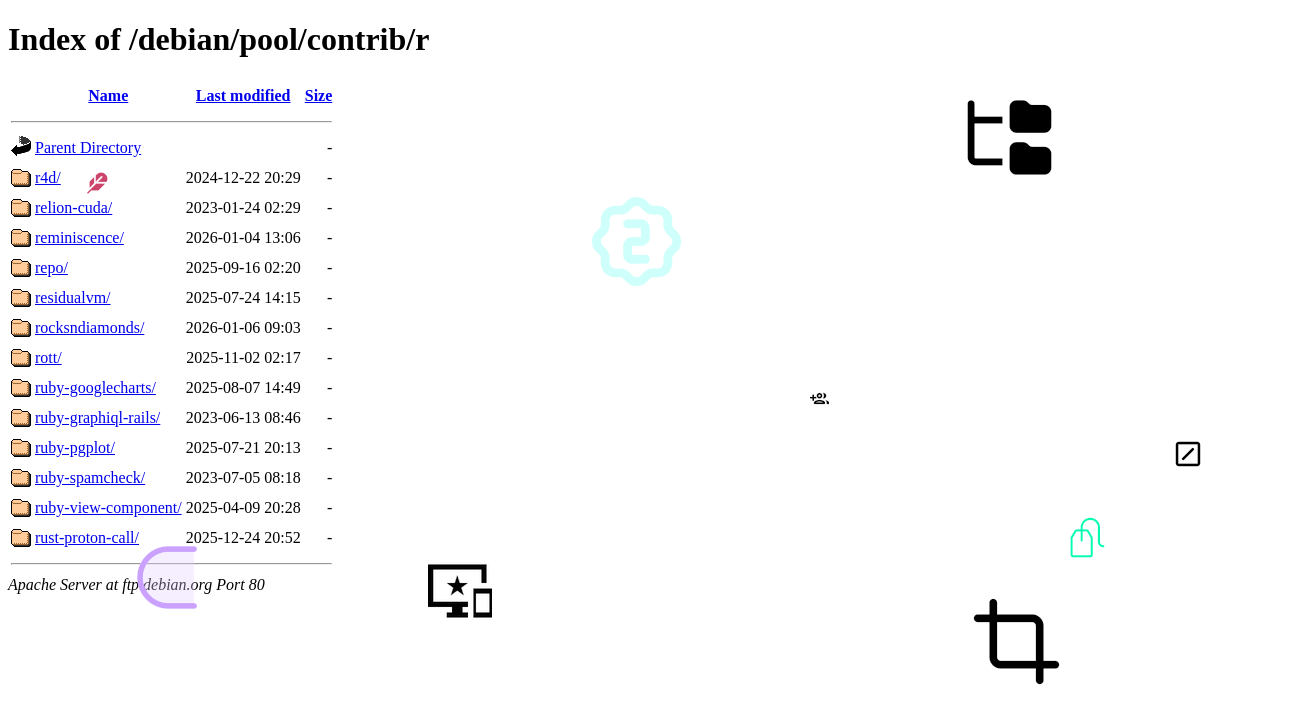 Image resolution: width=1306 pixels, height=720 pixels. What do you see at coordinates (1188, 454) in the screenshot?
I see `indicates a file ignored in diff comparison` at bounding box center [1188, 454].